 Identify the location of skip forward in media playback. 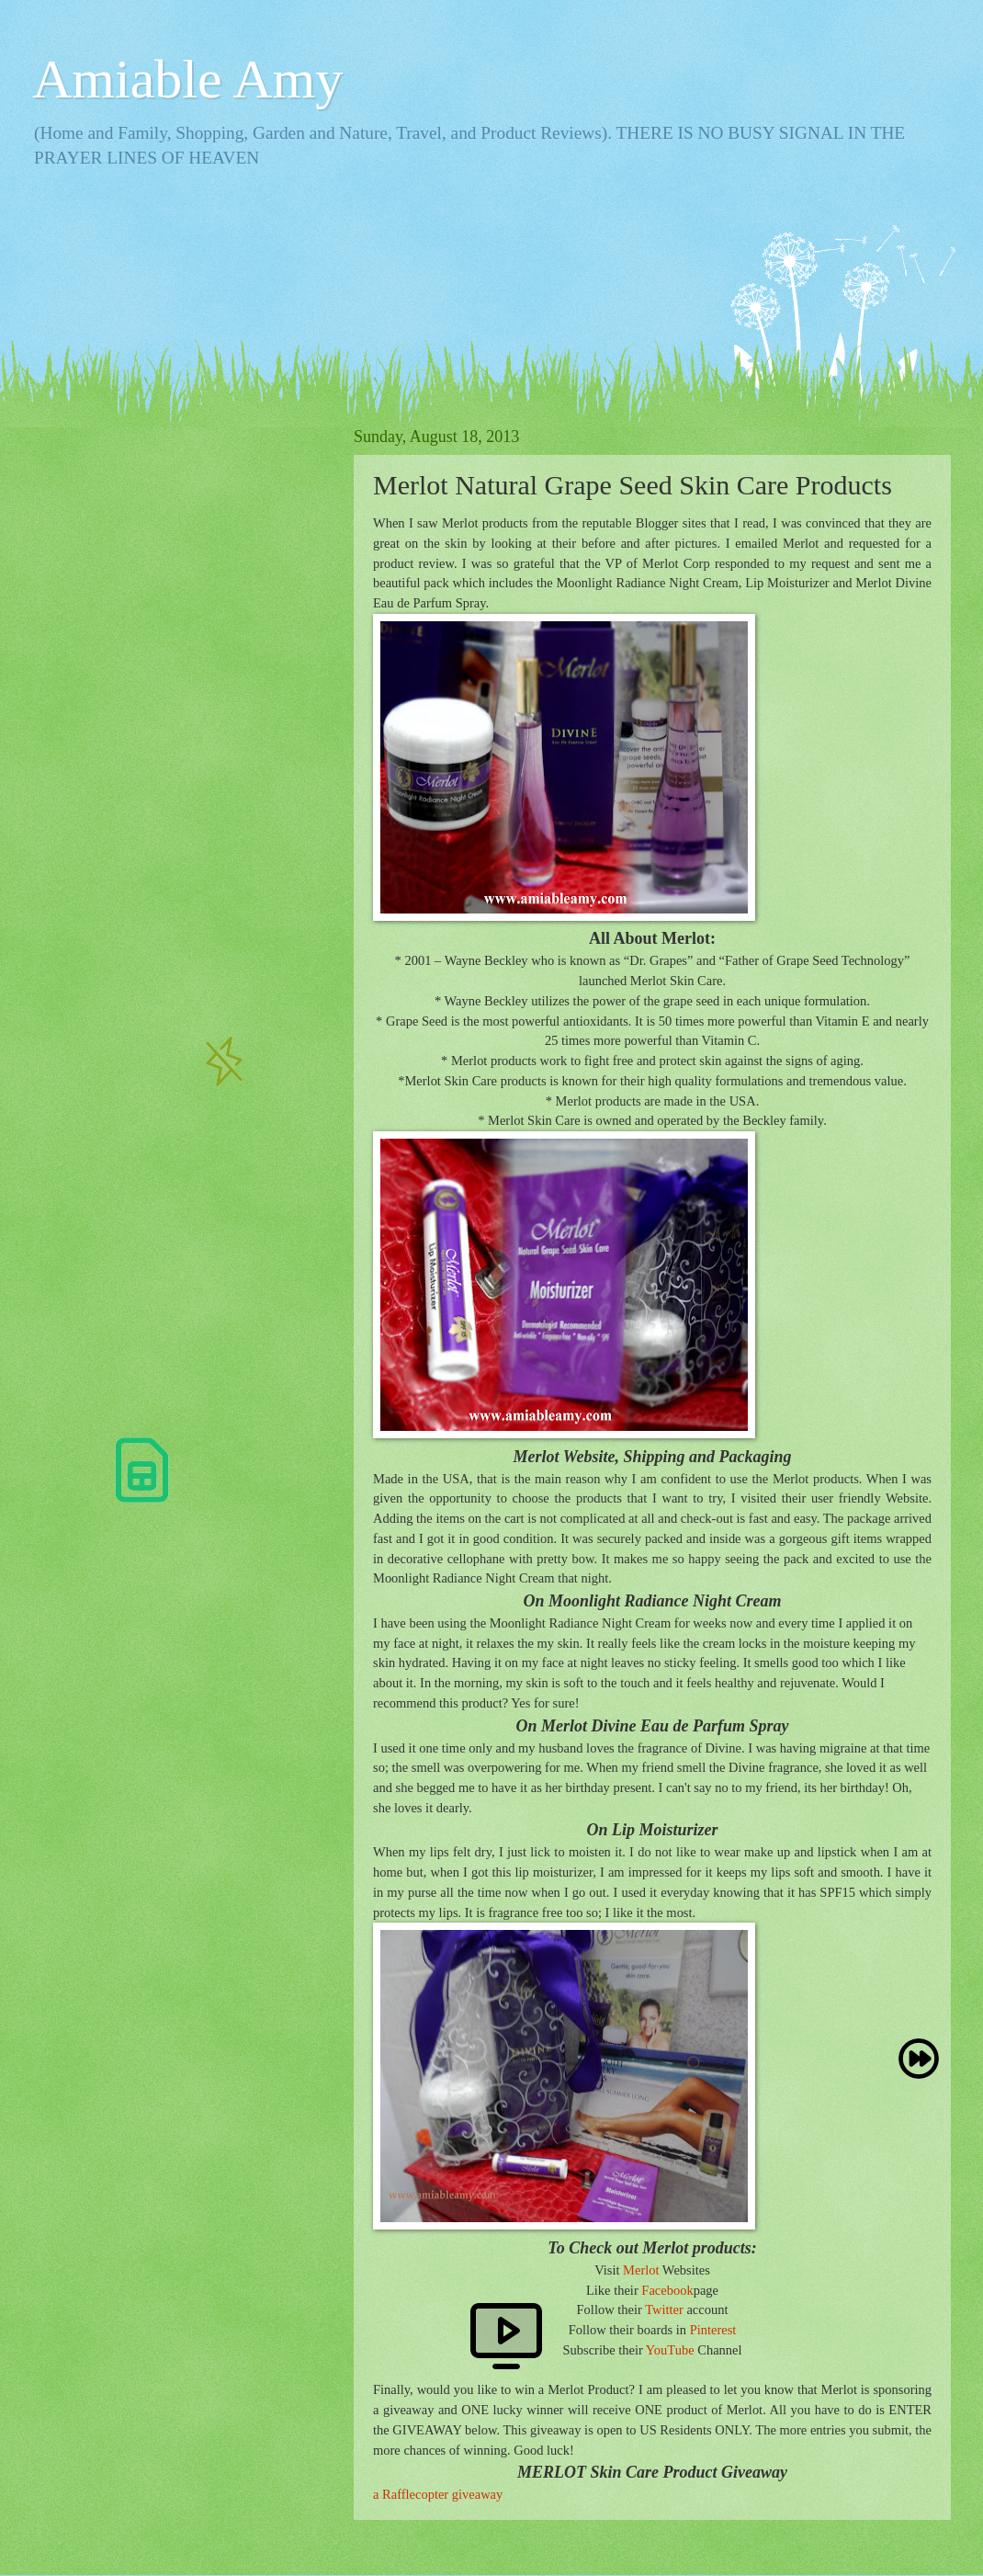
(919, 2059).